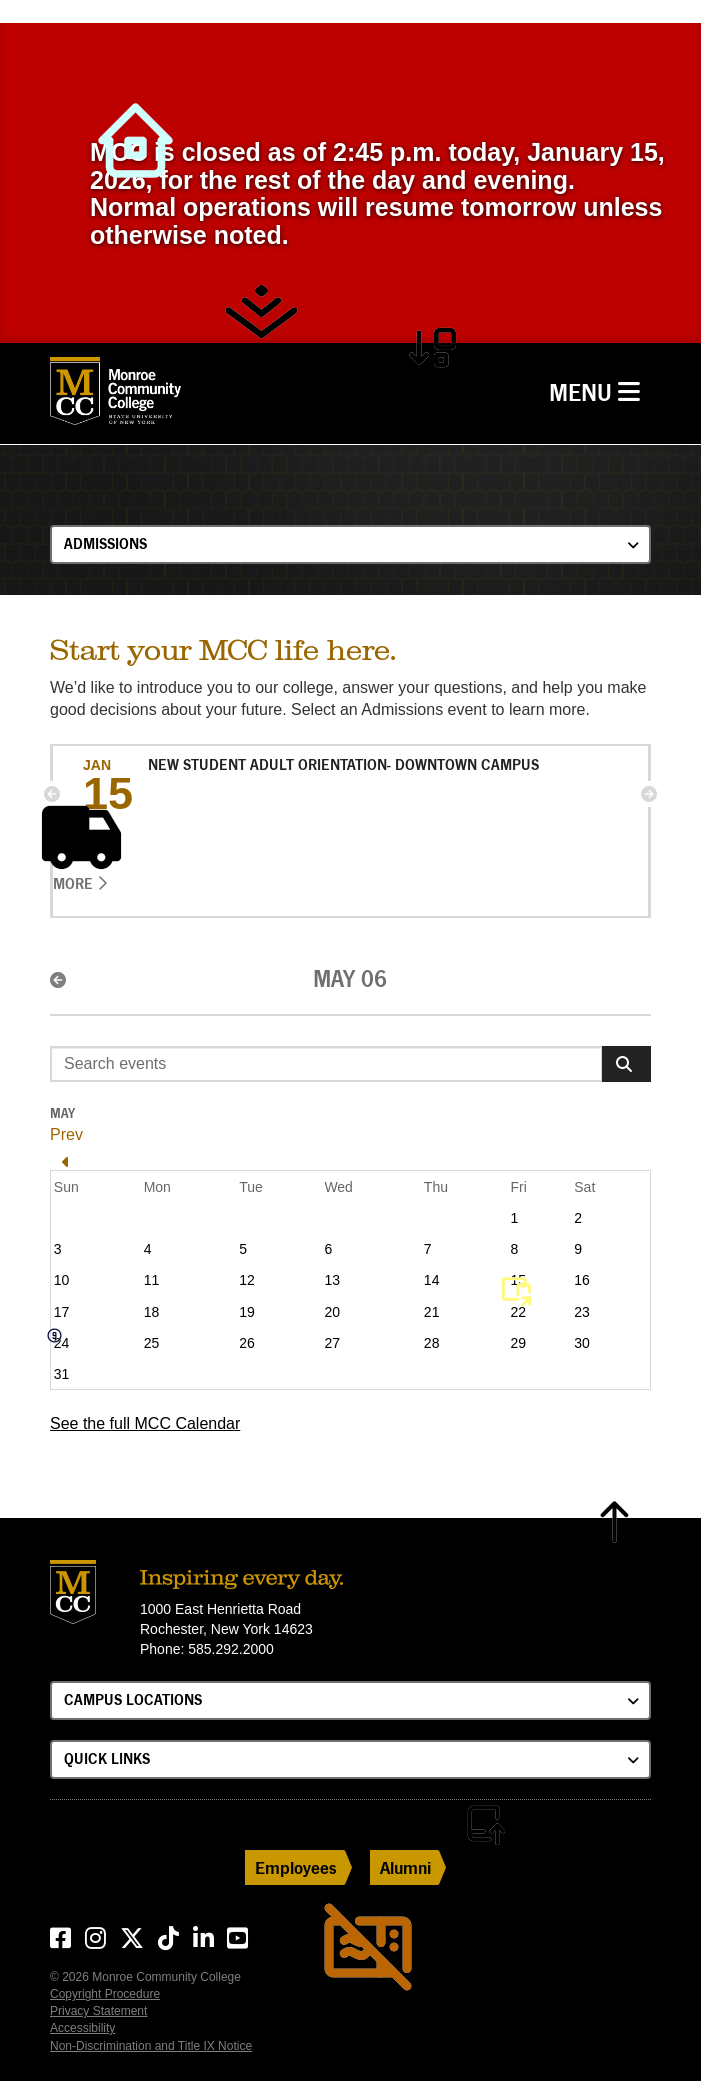  What do you see at coordinates (516, 1290) in the screenshot?
I see `share content across devices` at bounding box center [516, 1290].